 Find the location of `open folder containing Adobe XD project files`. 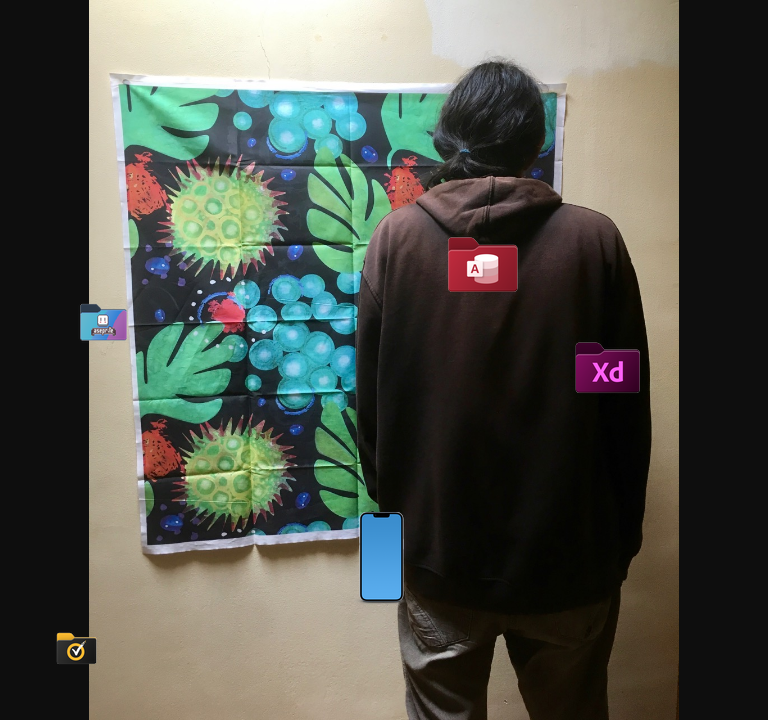

open folder containing Adobe XD project files is located at coordinates (607, 369).